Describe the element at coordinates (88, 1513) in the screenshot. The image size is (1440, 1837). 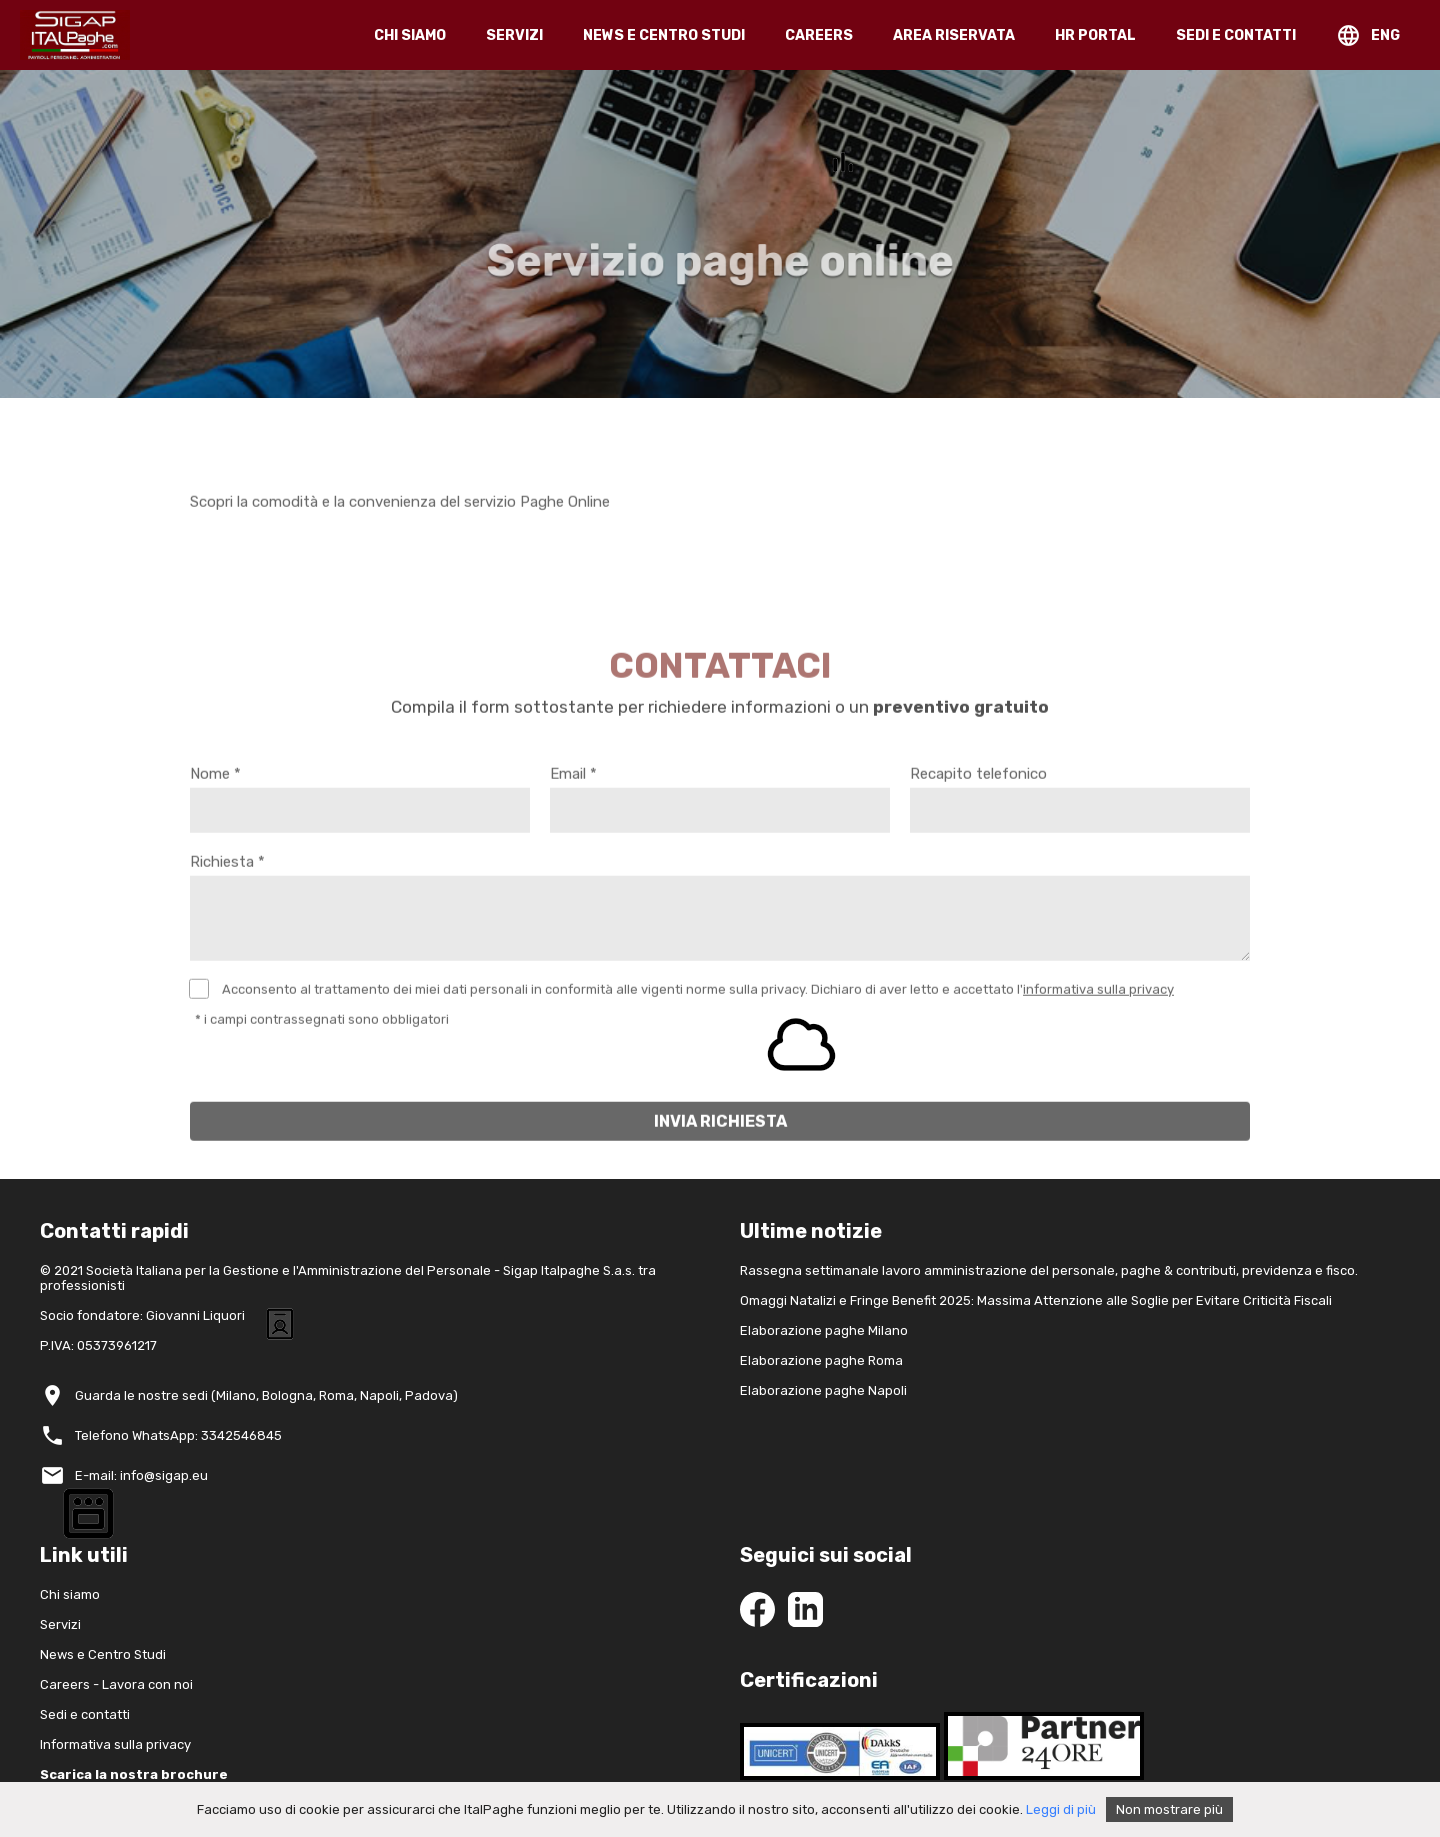
I see `access oven or cooking appliance controls` at that location.